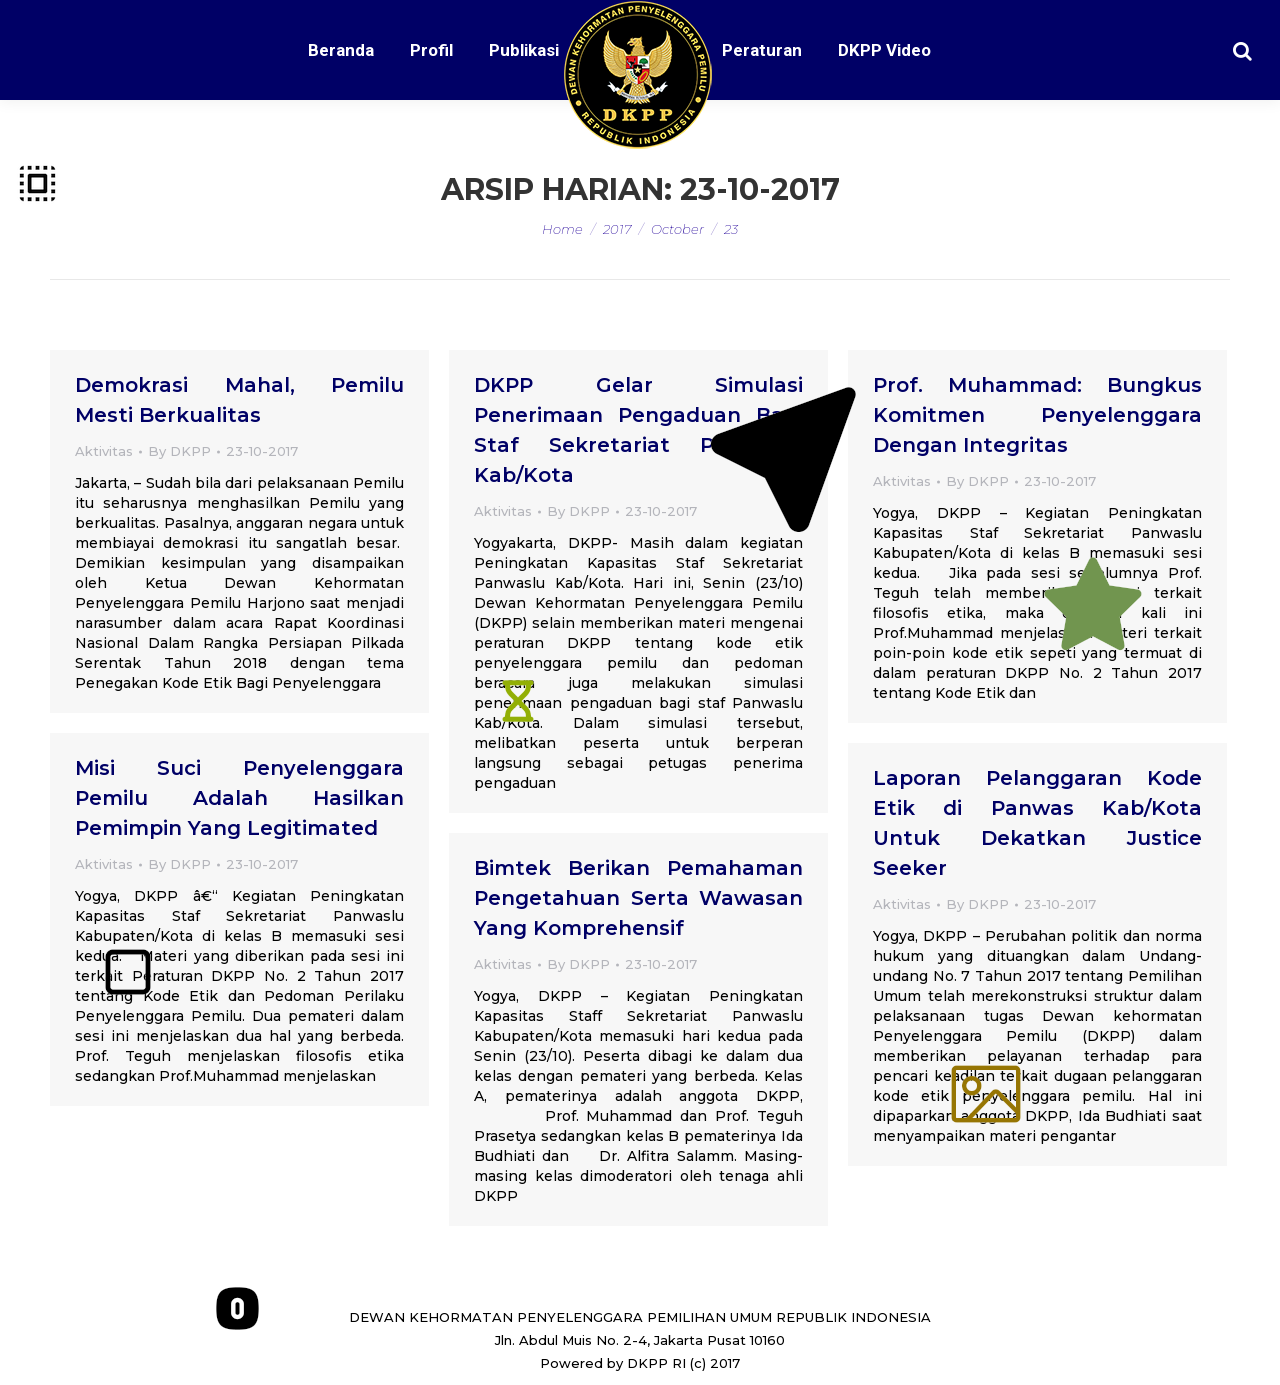 The width and height of the screenshot is (1280, 1385). What do you see at coordinates (784, 458) in the screenshot?
I see `send current location` at bounding box center [784, 458].